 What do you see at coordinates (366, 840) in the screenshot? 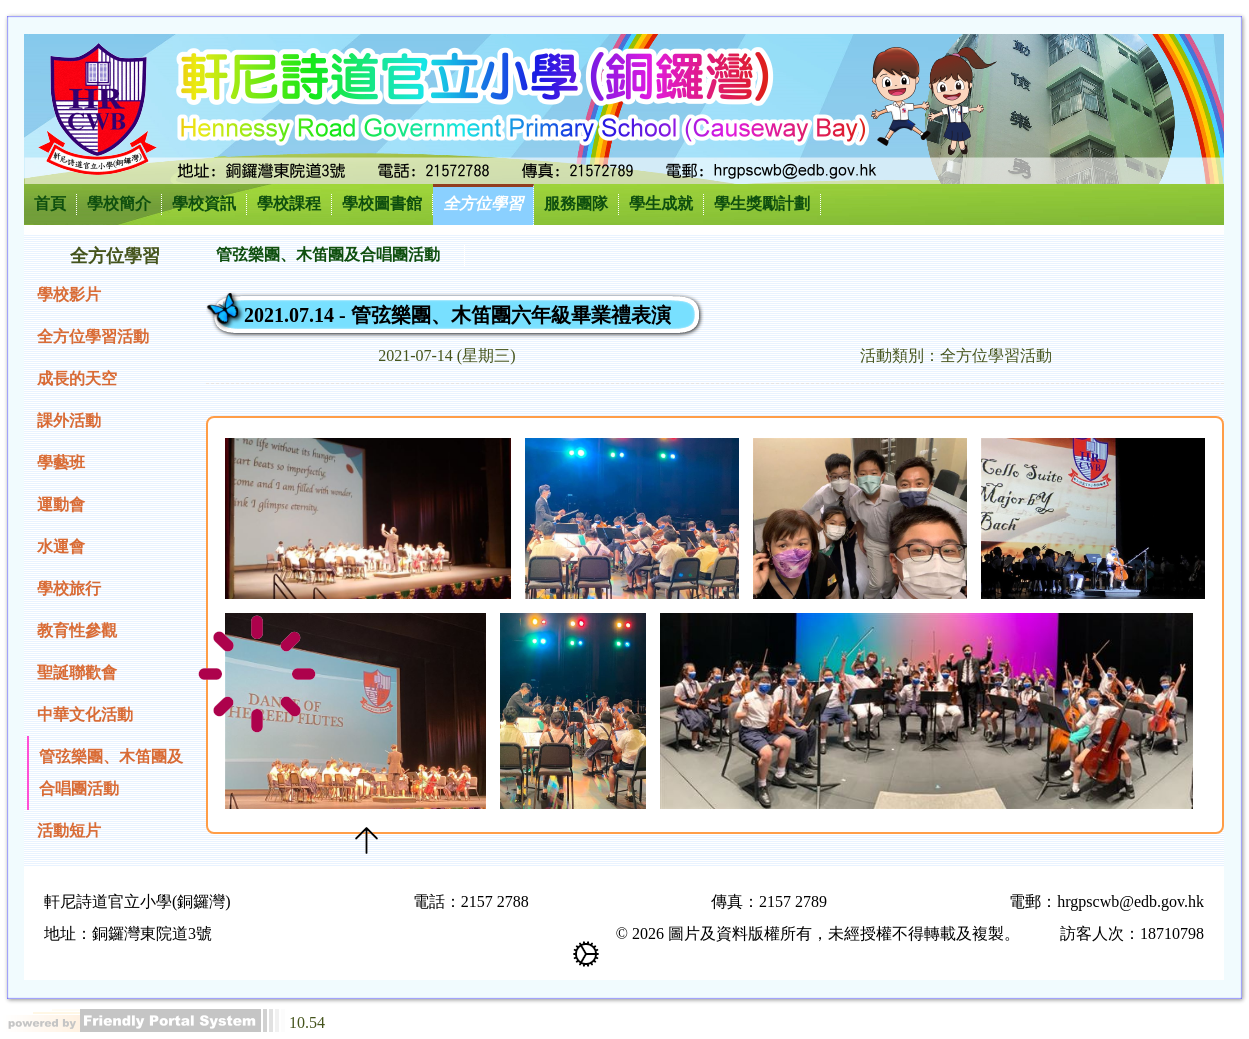
I see `scroll to top of page` at bounding box center [366, 840].